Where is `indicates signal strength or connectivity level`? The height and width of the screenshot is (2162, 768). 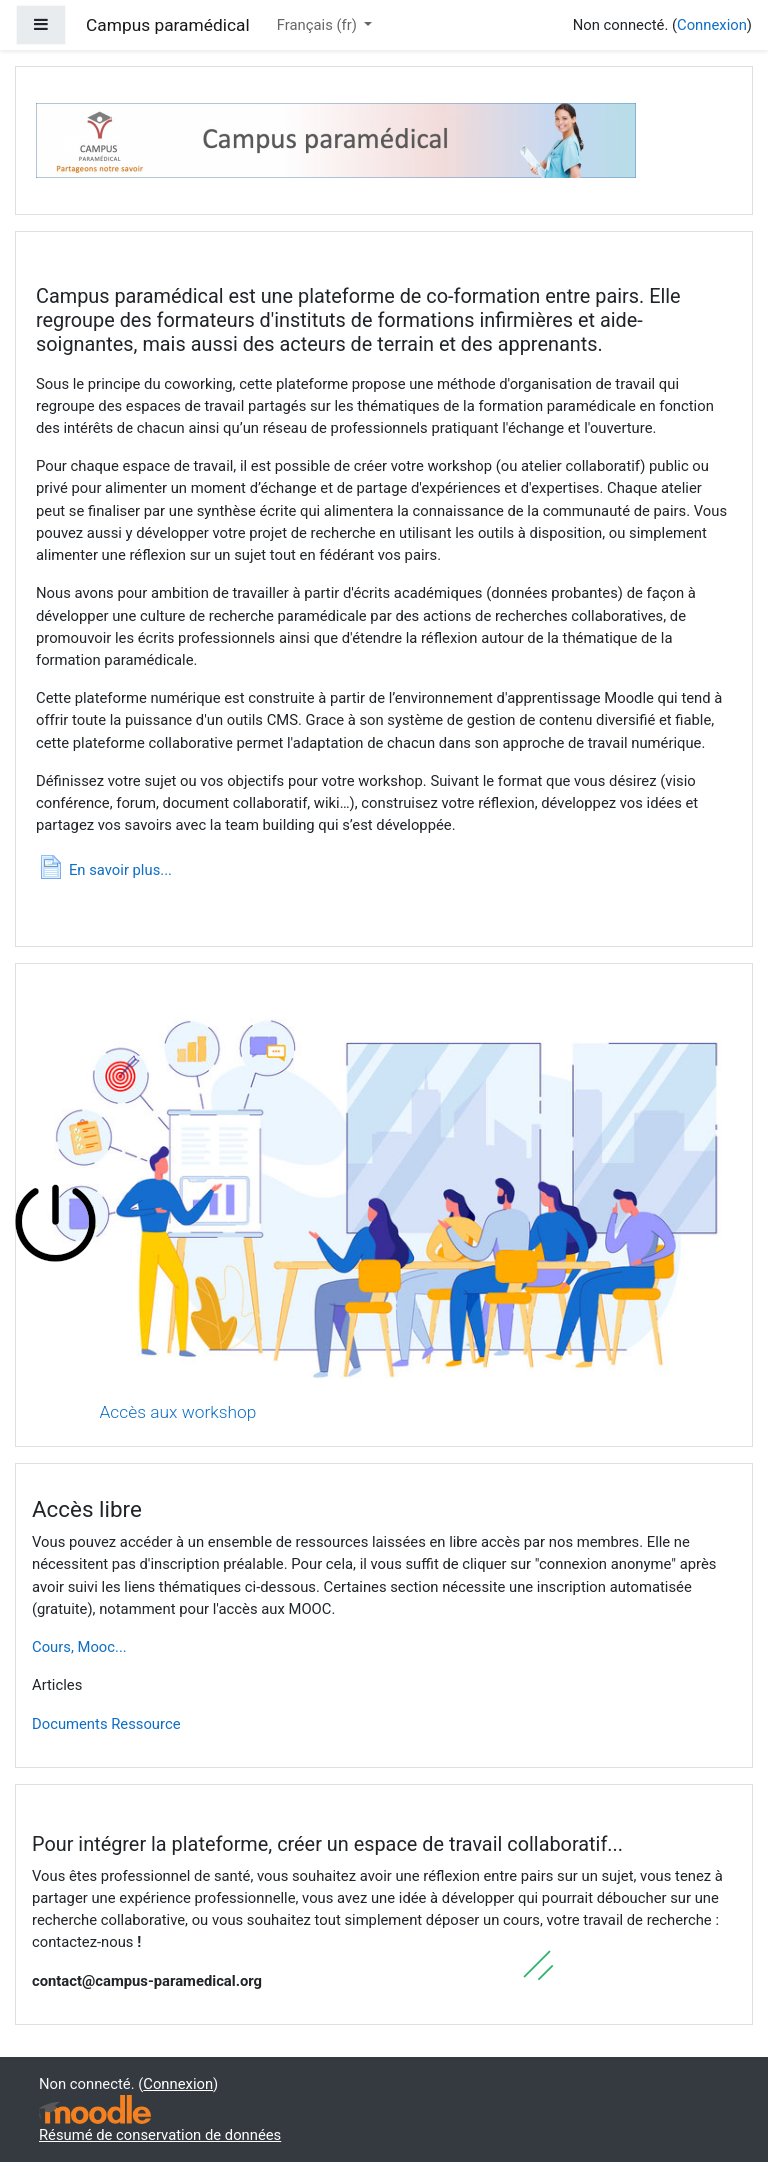
indicates signal strength or connectivity level is located at coordinates (539, 1966).